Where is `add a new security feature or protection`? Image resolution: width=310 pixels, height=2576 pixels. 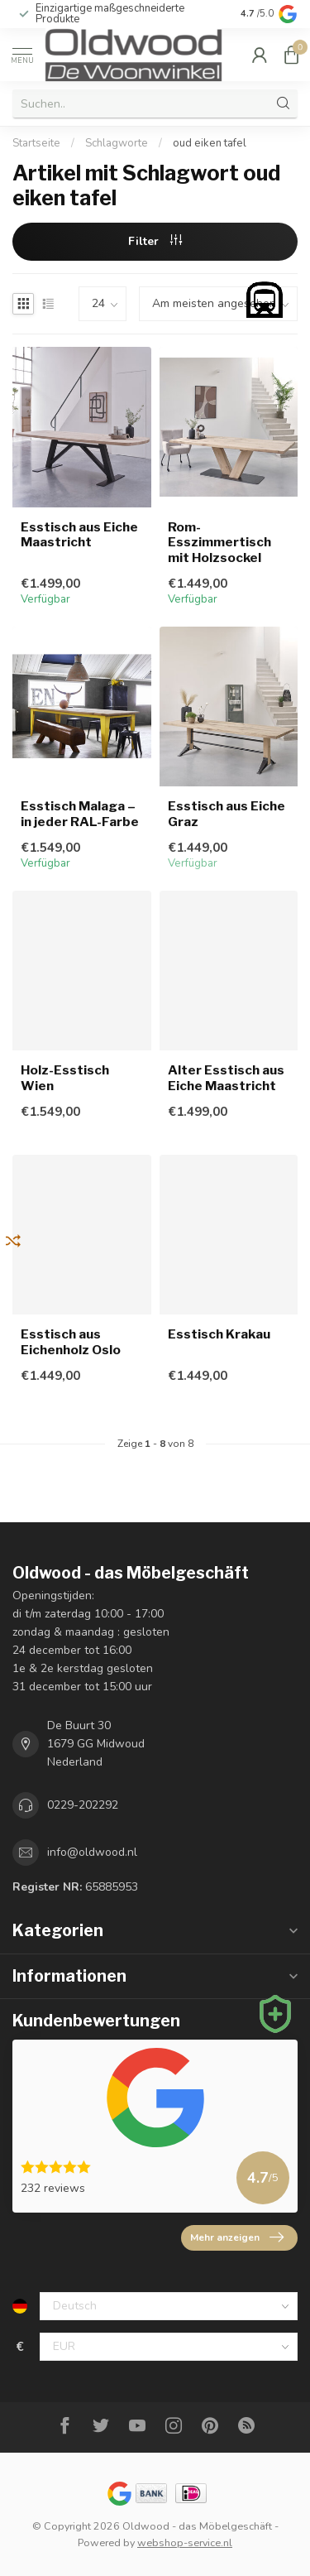
add a new security feature or protection is located at coordinates (275, 2014).